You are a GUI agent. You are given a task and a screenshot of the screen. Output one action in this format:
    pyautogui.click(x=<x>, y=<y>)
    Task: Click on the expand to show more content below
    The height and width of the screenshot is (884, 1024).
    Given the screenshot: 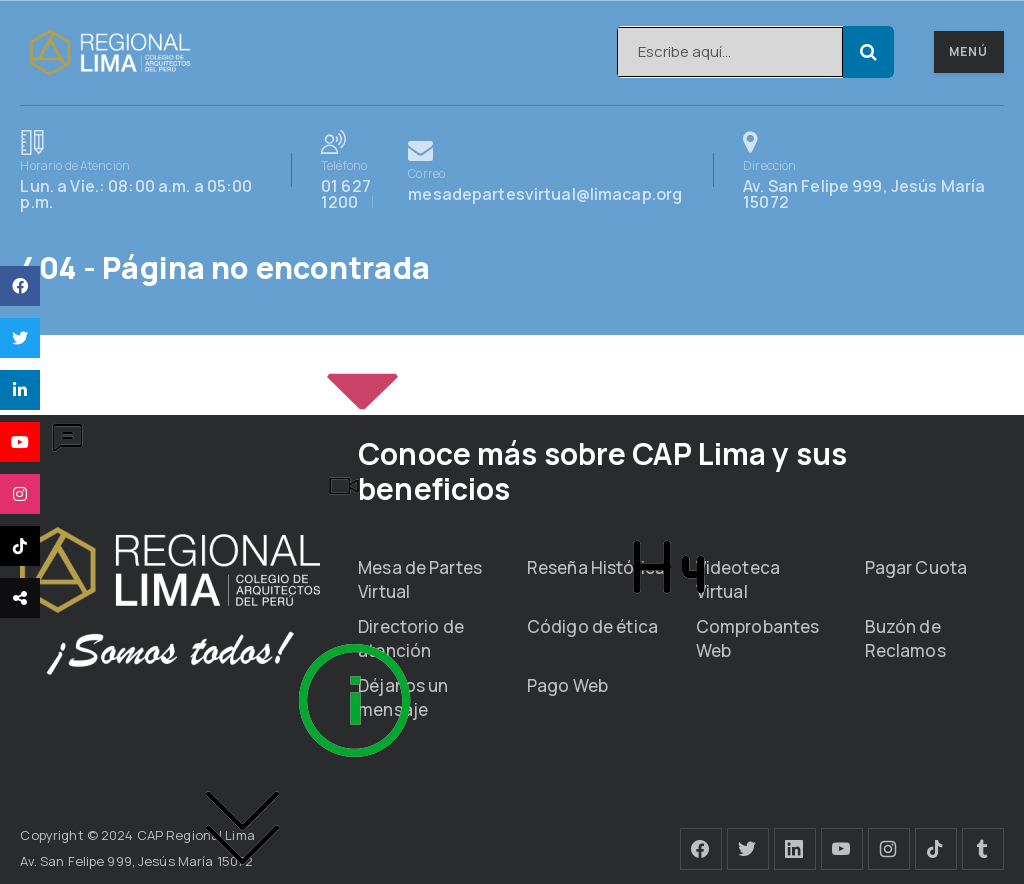 What is the action you would take?
    pyautogui.click(x=242, y=824)
    